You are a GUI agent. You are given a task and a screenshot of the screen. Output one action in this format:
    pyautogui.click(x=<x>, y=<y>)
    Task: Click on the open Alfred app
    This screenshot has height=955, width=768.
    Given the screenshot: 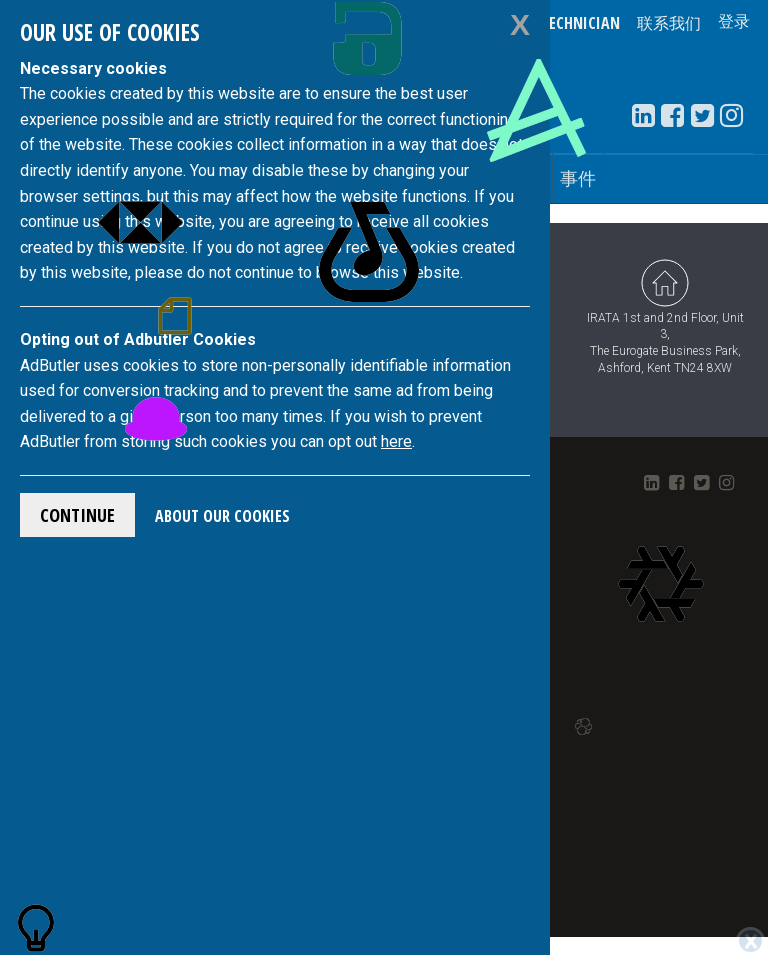 What is the action you would take?
    pyautogui.click(x=156, y=419)
    